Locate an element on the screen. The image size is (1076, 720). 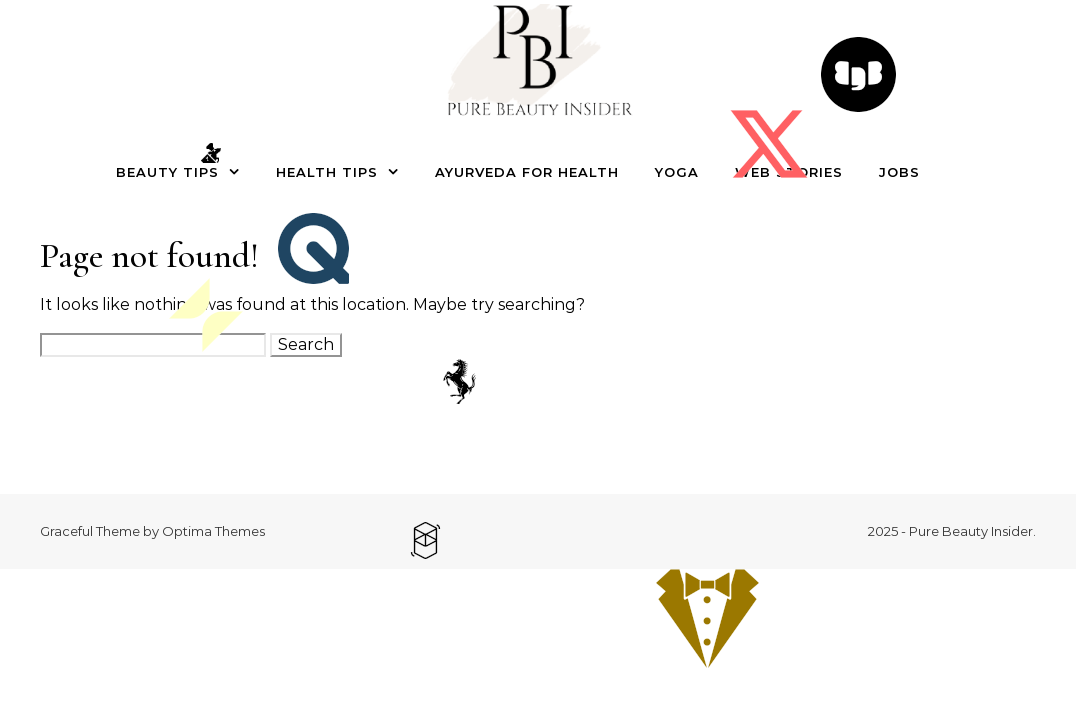
Ferrari brand logo is located at coordinates (459, 381).